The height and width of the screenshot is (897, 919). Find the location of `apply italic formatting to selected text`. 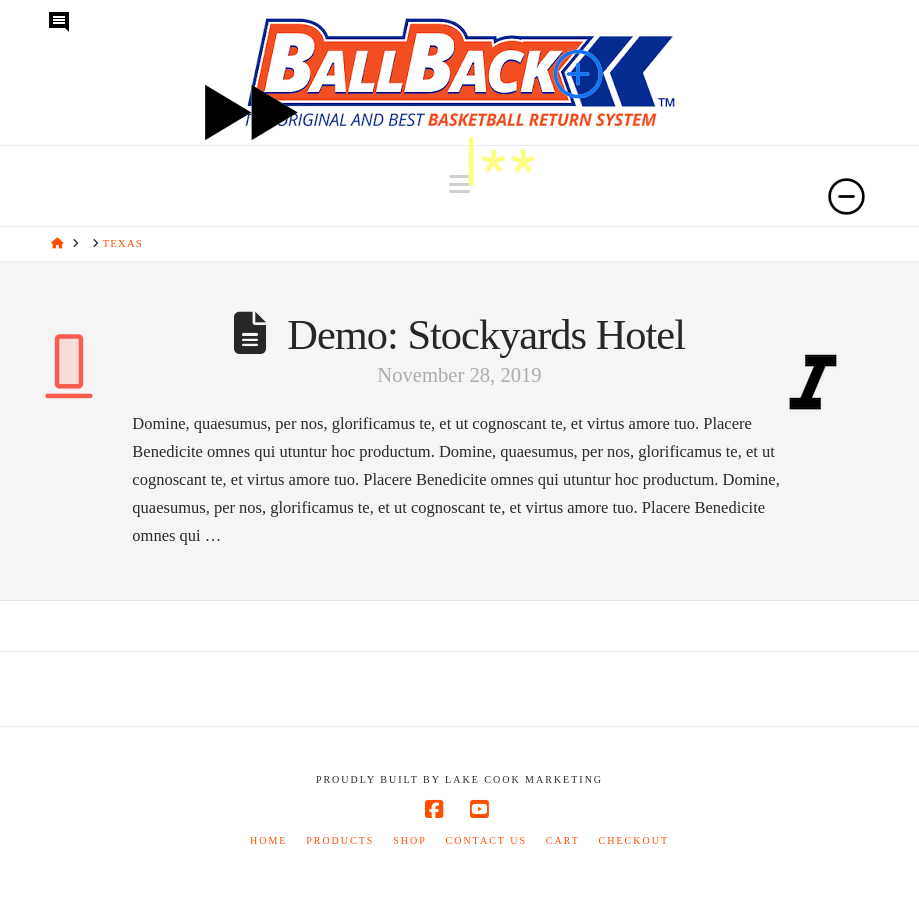

apply italic formatting to selected text is located at coordinates (813, 386).